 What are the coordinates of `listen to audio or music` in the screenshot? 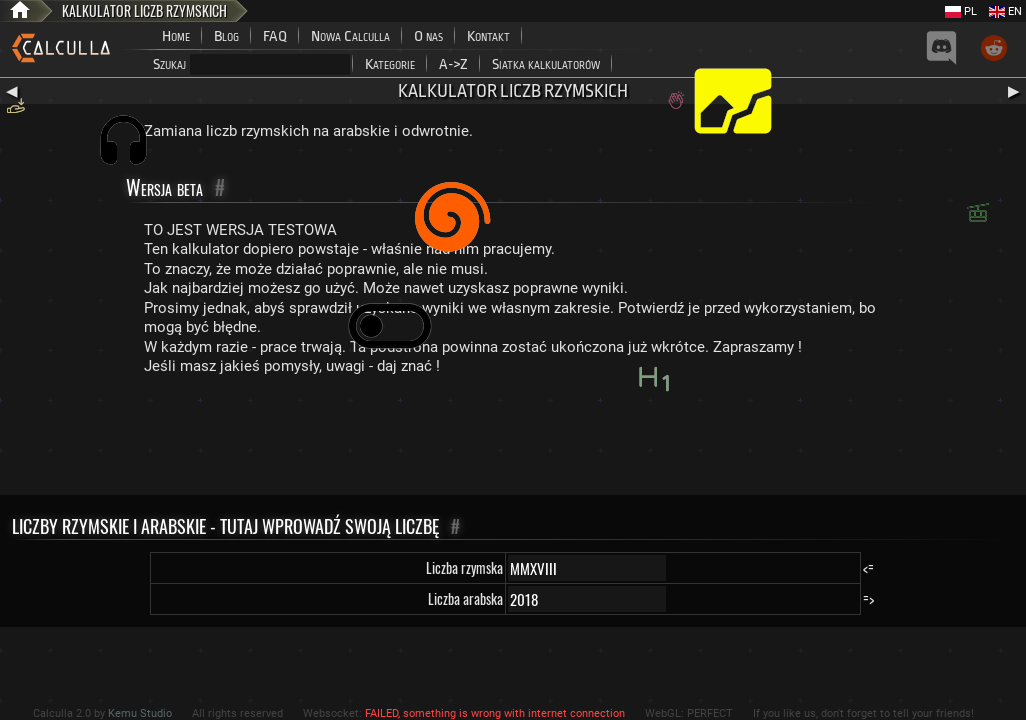 It's located at (123, 141).